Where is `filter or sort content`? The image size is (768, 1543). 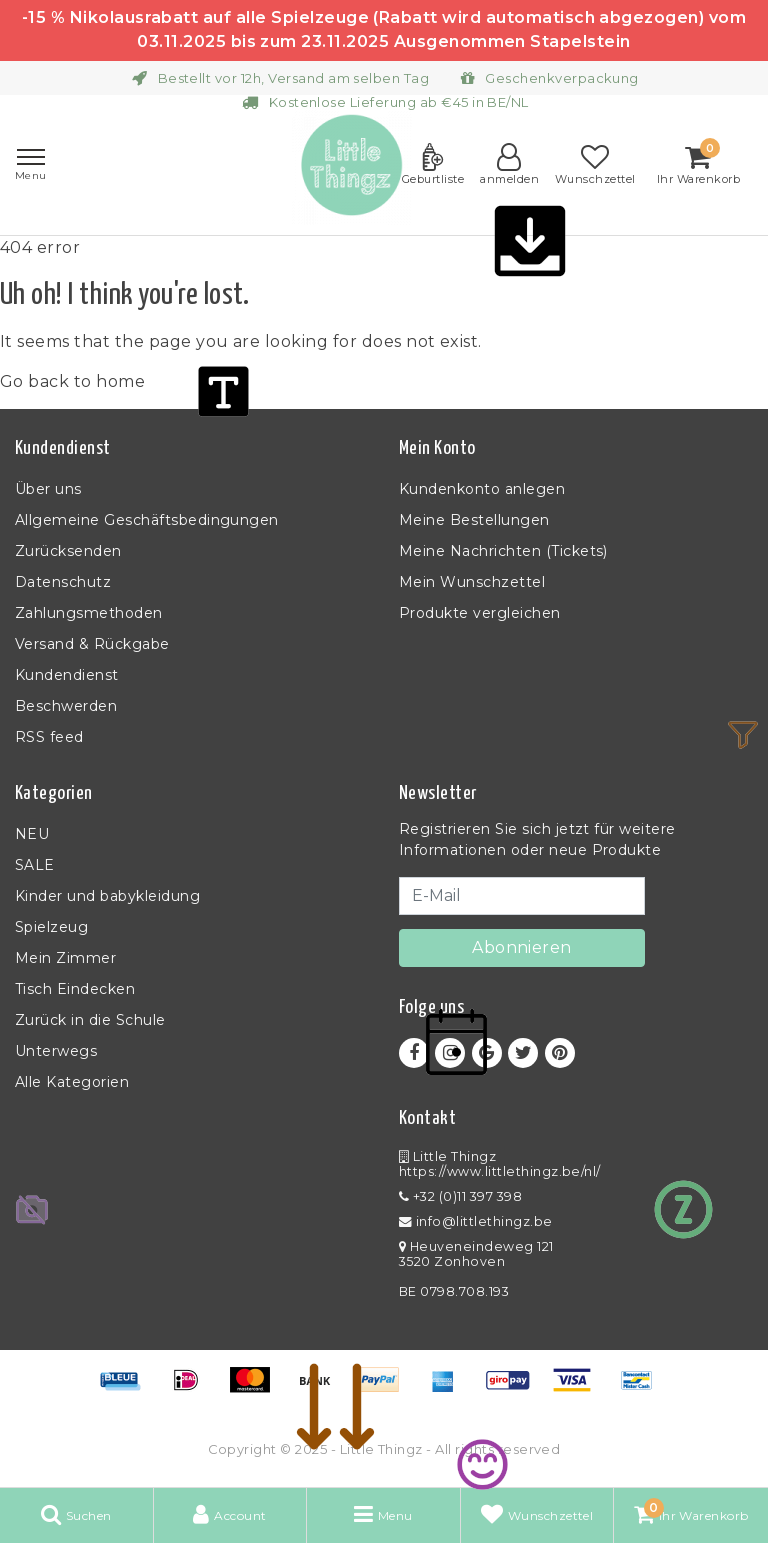
filter or sort content is located at coordinates (743, 734).